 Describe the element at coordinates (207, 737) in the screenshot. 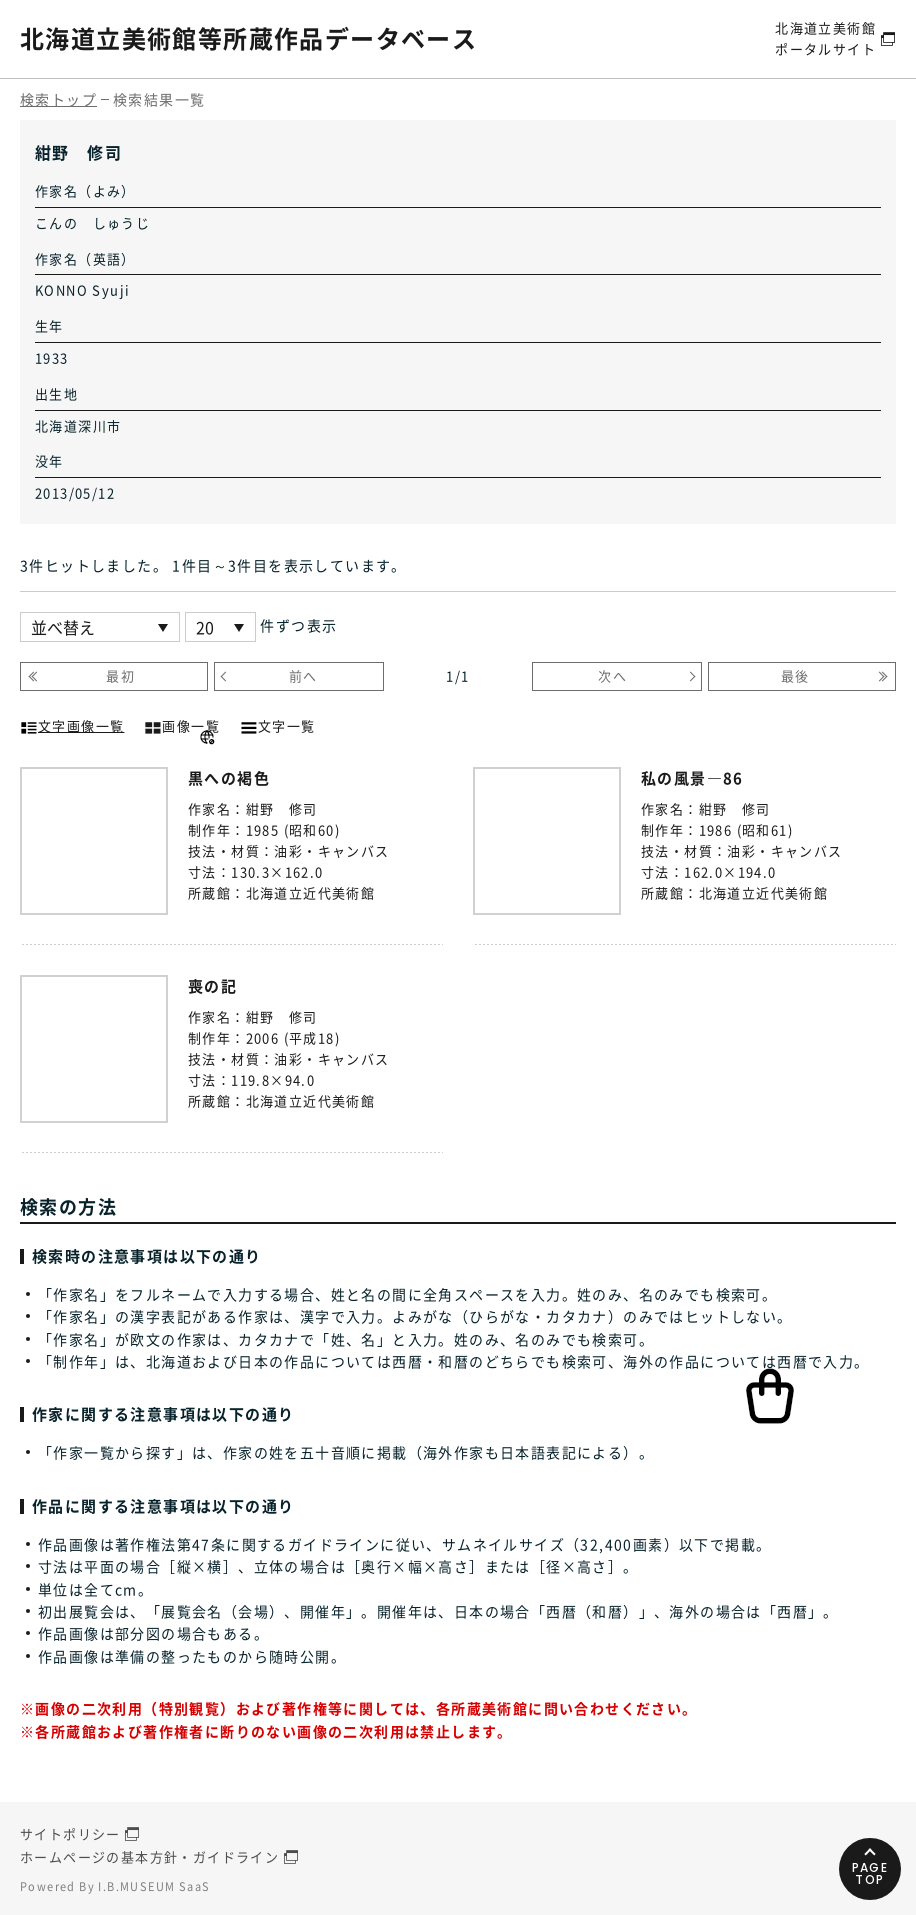

I see `disable internet access` at that location.